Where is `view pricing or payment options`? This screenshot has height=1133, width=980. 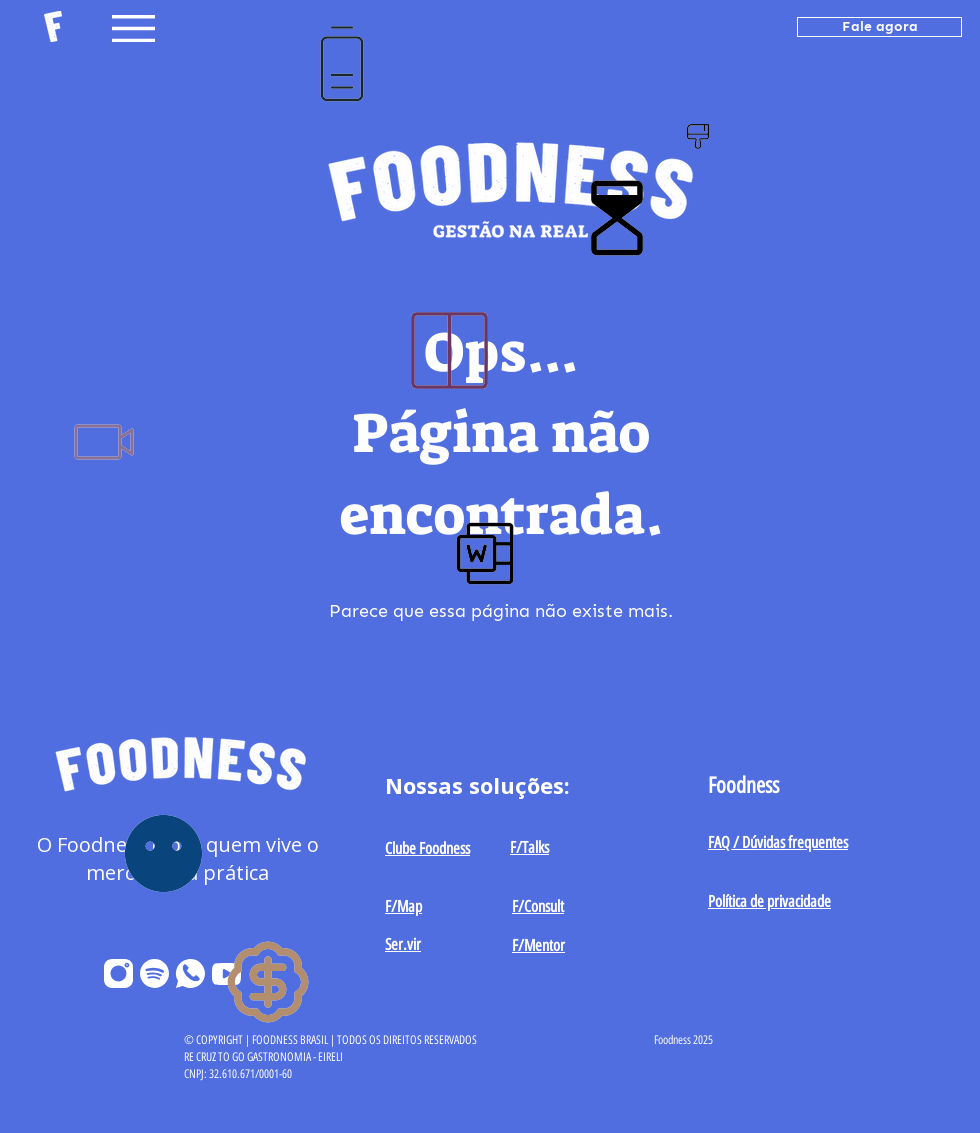
view pricing or payment options is located at coordinates (268, 982).